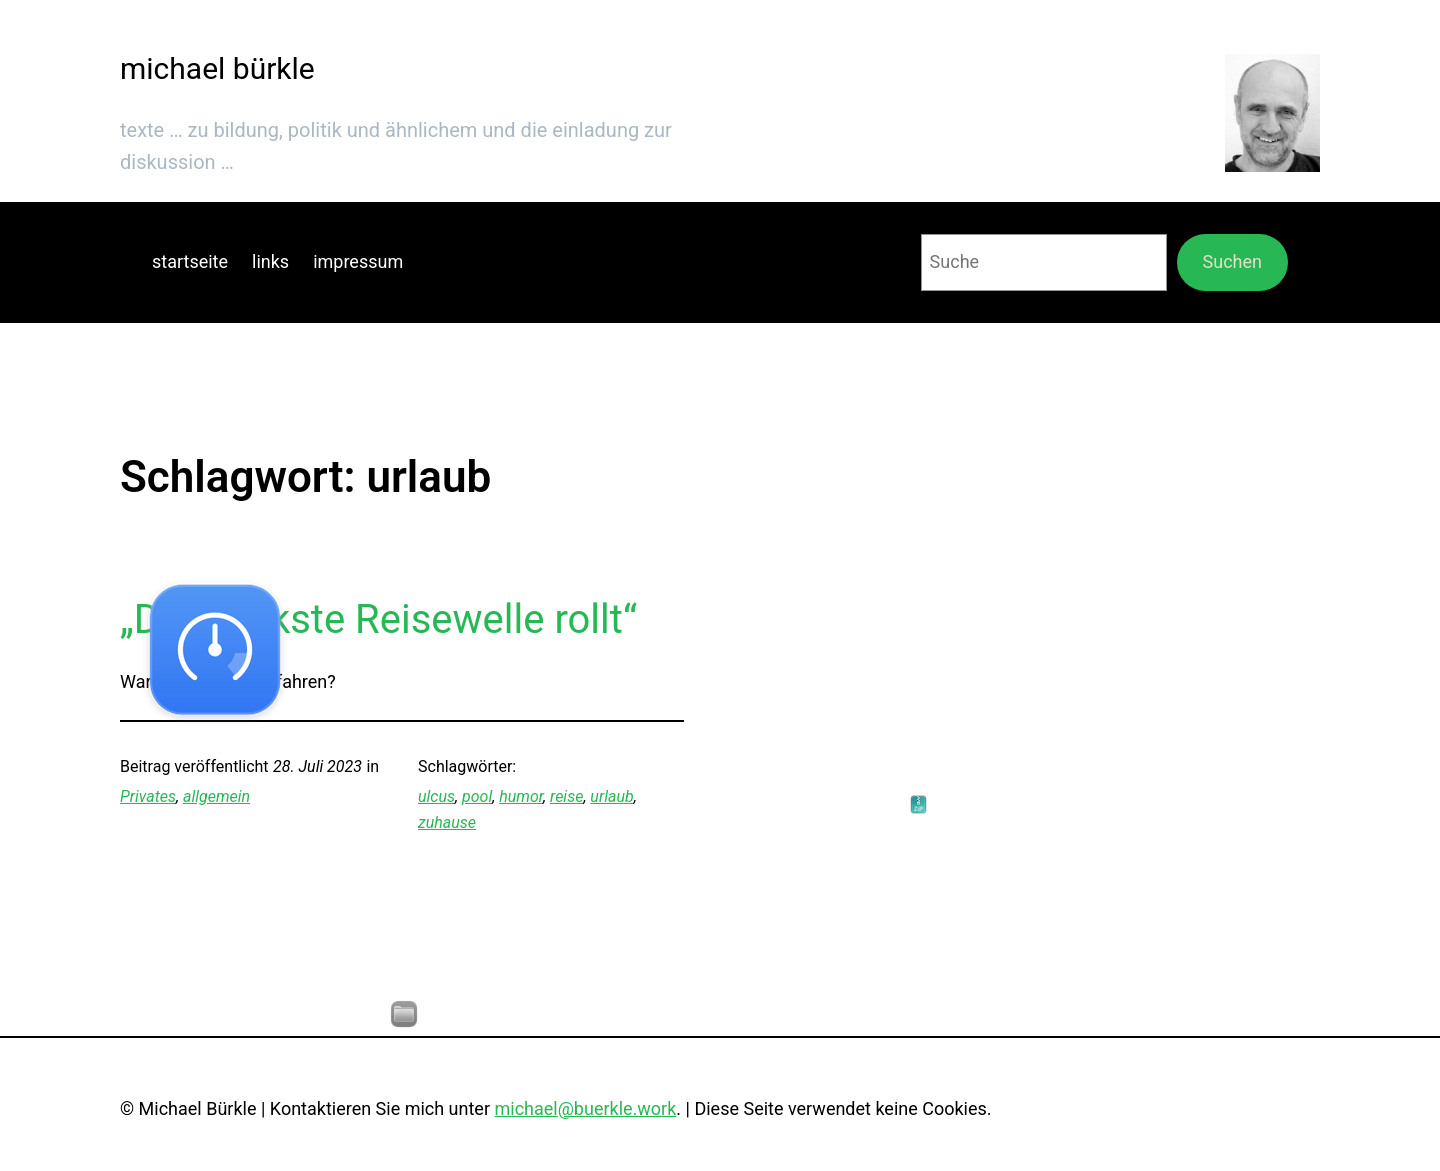  Describe the element at coordinates (215, 652) in the screenshot. I see `open performance or speed settings` at that location.